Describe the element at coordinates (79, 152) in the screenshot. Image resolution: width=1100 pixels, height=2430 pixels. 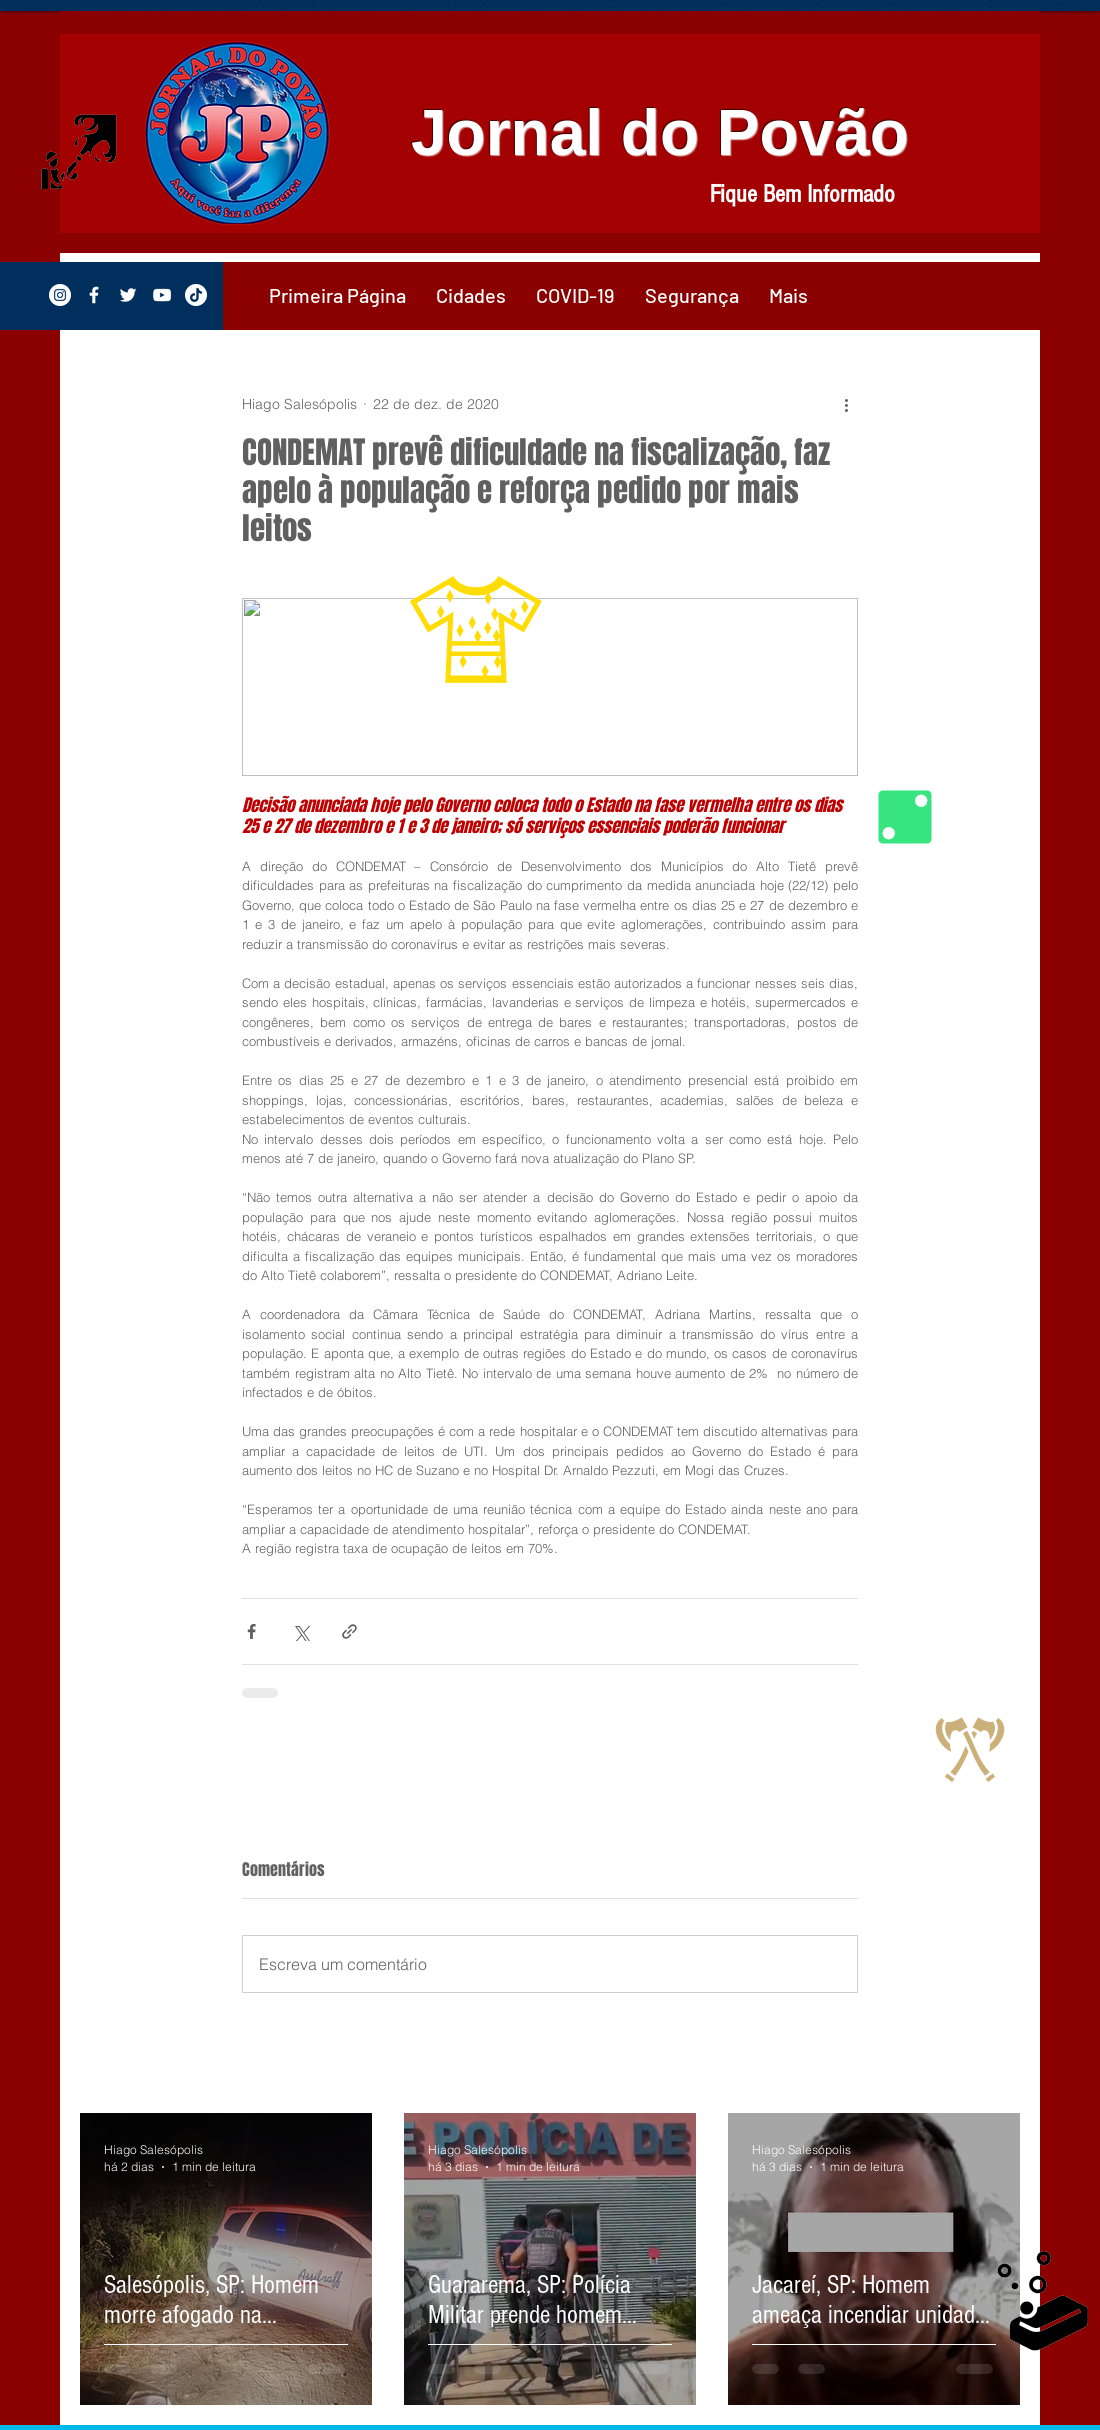
I see `select flamethrower unit or weapon class` at that location.